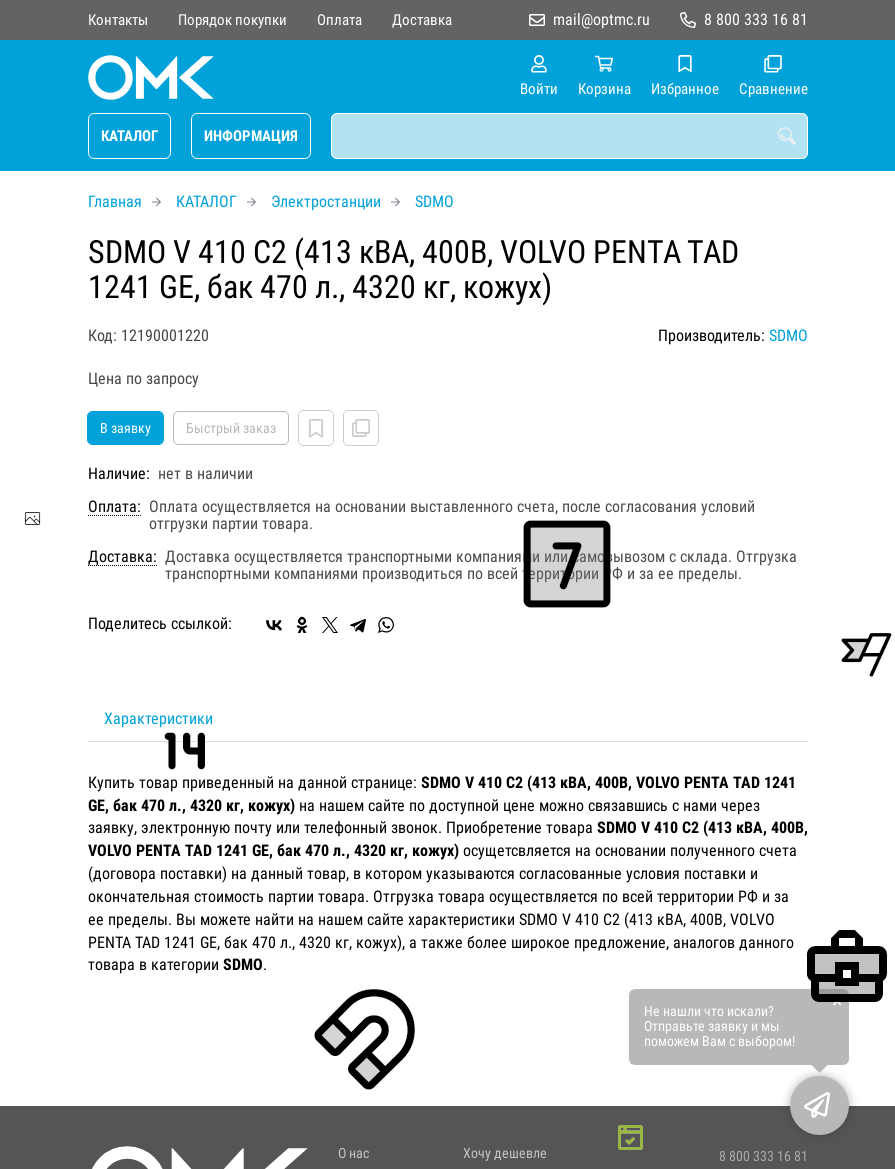  What do you see at coordinates (32, 518) in the screenshot?
I see `view image or photo` at bounding box center [32, 518].